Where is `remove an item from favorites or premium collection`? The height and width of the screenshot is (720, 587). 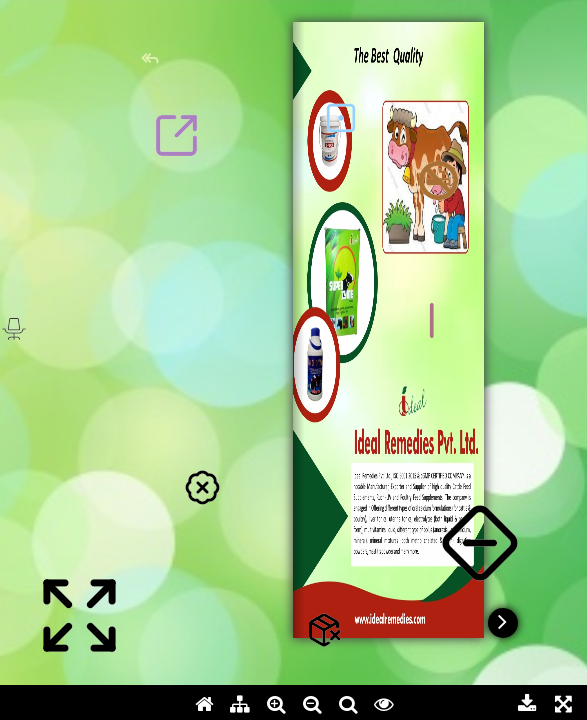 remove an item from favorites or premium collection is located at coordinates (480, 543).